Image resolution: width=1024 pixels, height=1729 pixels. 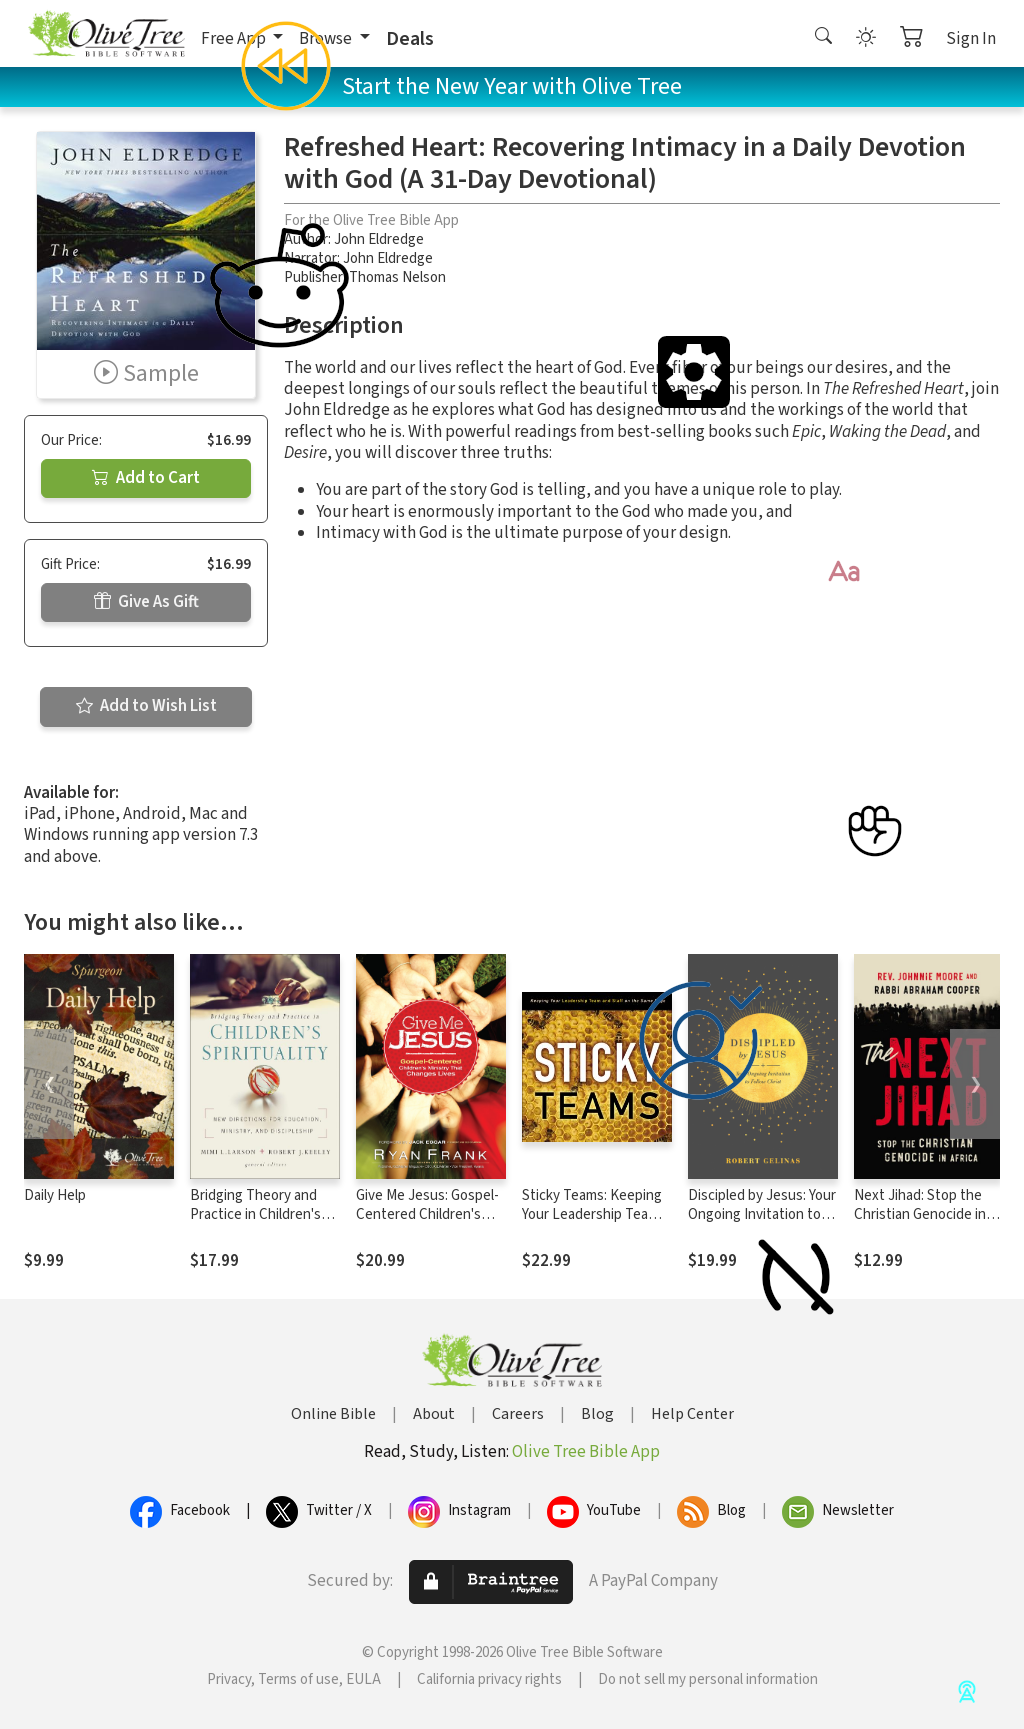 I want to click on access application settings, so click(x=694, y=372).